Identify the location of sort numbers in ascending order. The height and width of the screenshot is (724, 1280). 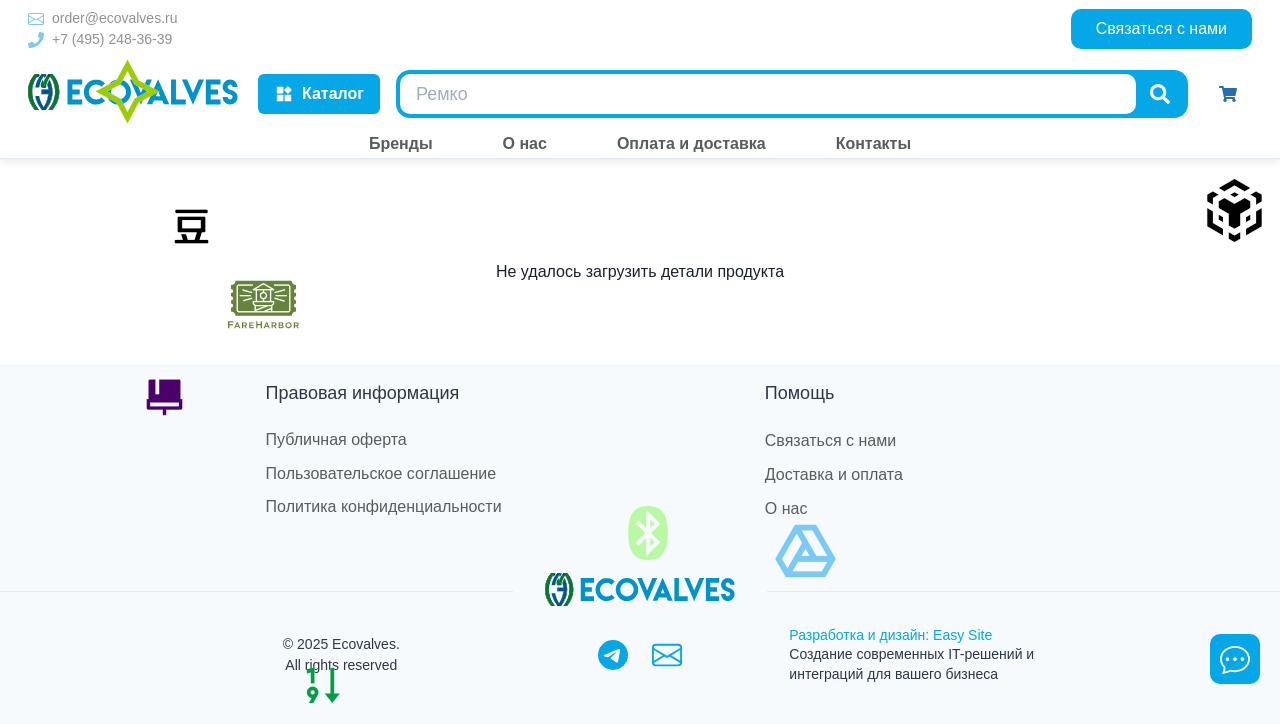
(320, 685).